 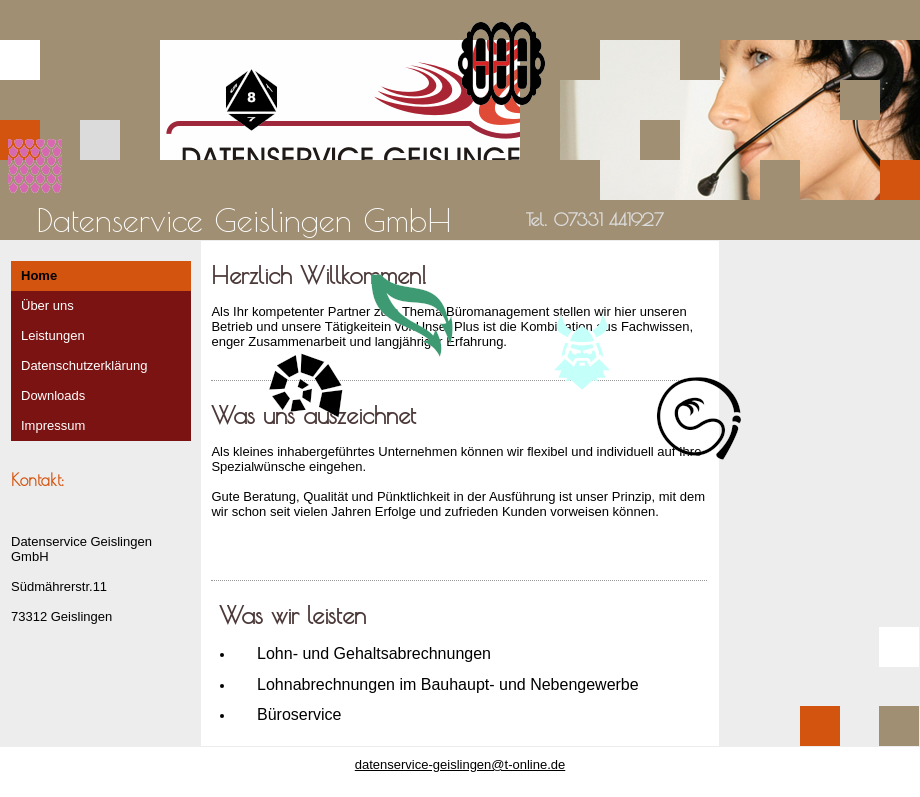 I want to click on select dwarf character class, so click(x=582, y=352).